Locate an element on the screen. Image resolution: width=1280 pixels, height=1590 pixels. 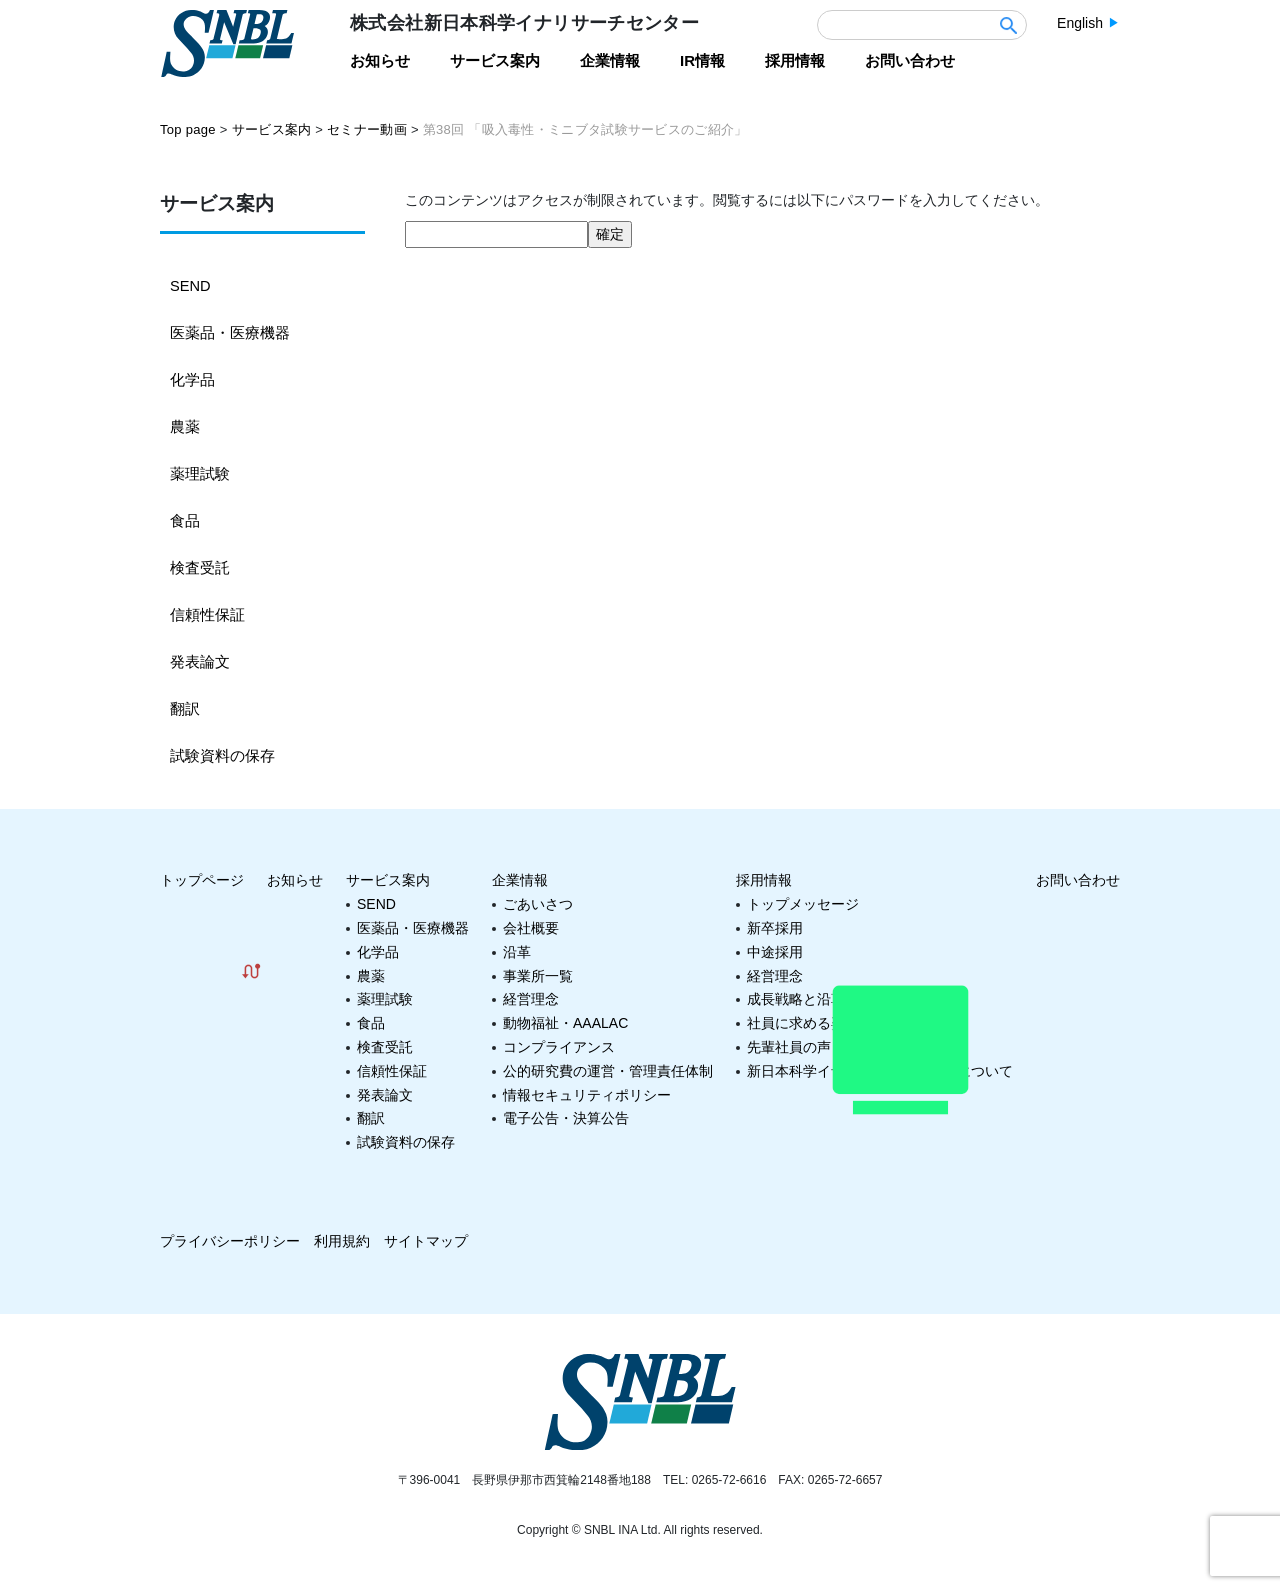
view directions or navigation route is located at coordinates (251, 971).